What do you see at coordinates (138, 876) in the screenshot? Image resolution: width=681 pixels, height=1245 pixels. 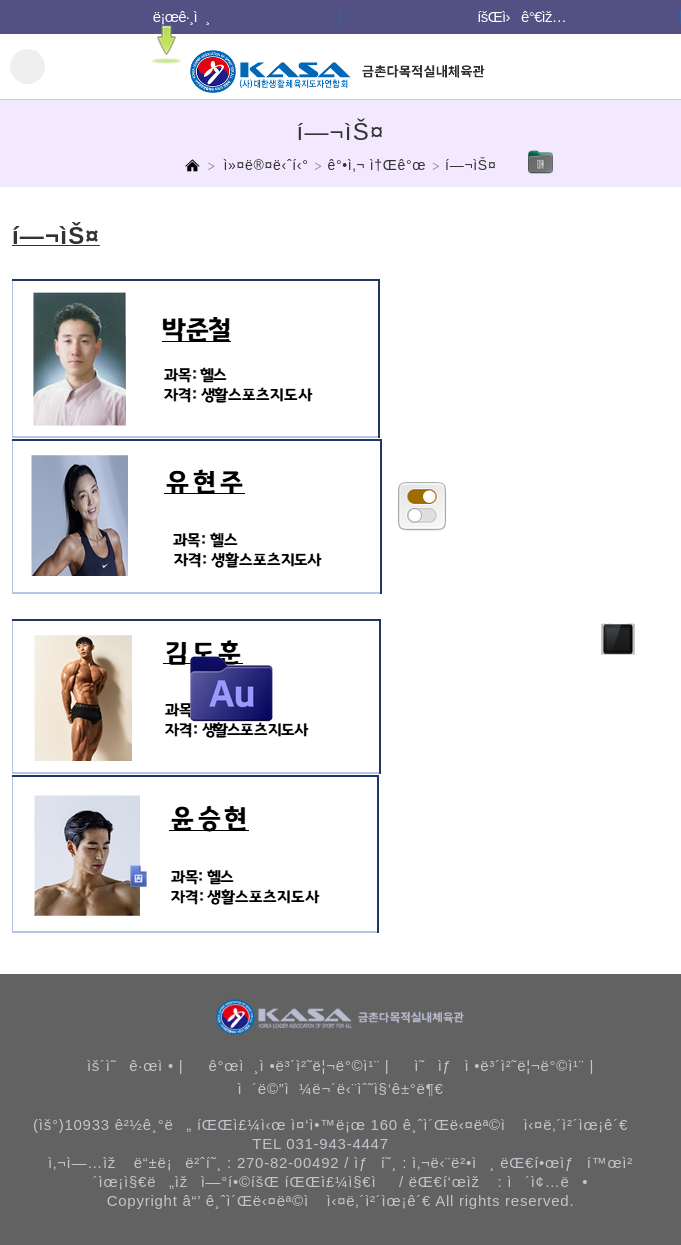 I see `a Microsoft Visio diagram file` at bounding box center [138, 876].